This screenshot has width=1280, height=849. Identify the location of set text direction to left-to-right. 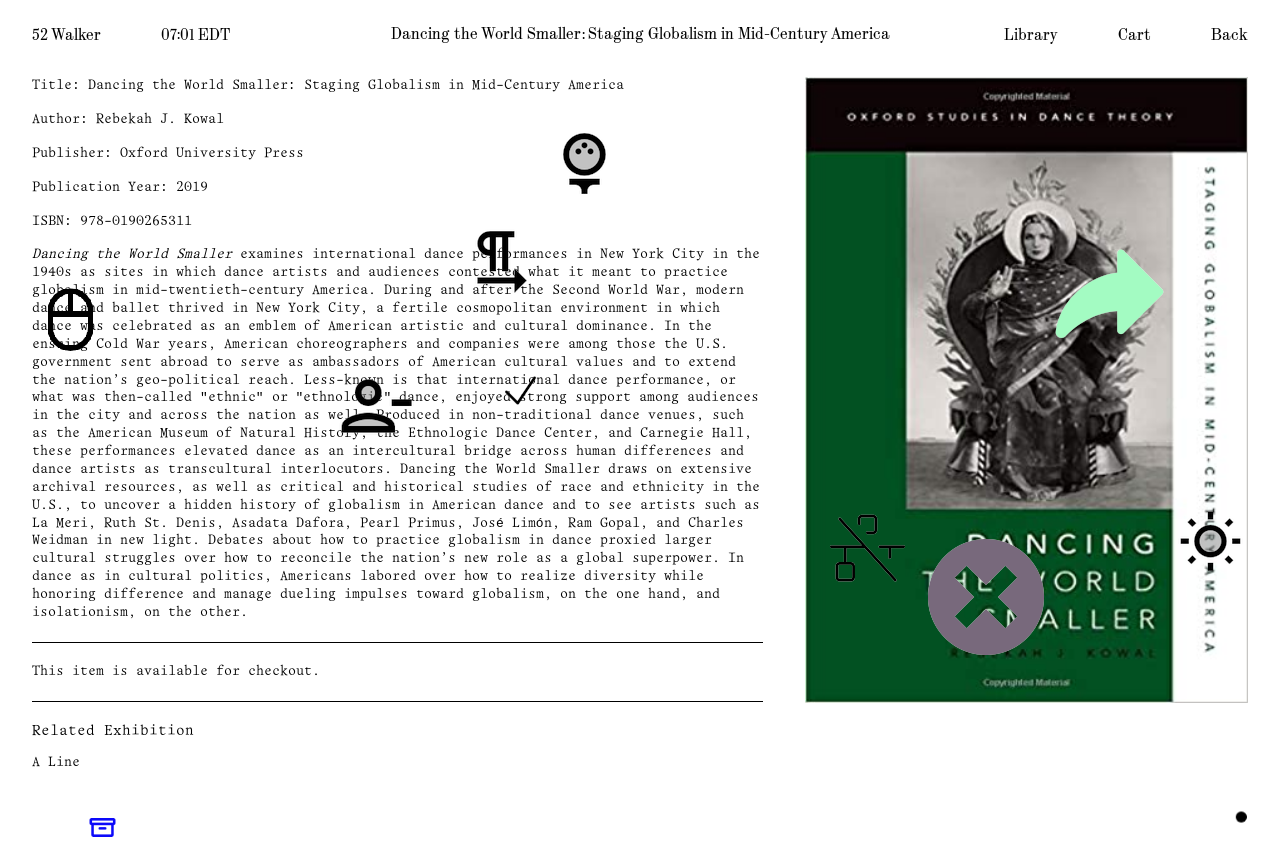
(499, 262).